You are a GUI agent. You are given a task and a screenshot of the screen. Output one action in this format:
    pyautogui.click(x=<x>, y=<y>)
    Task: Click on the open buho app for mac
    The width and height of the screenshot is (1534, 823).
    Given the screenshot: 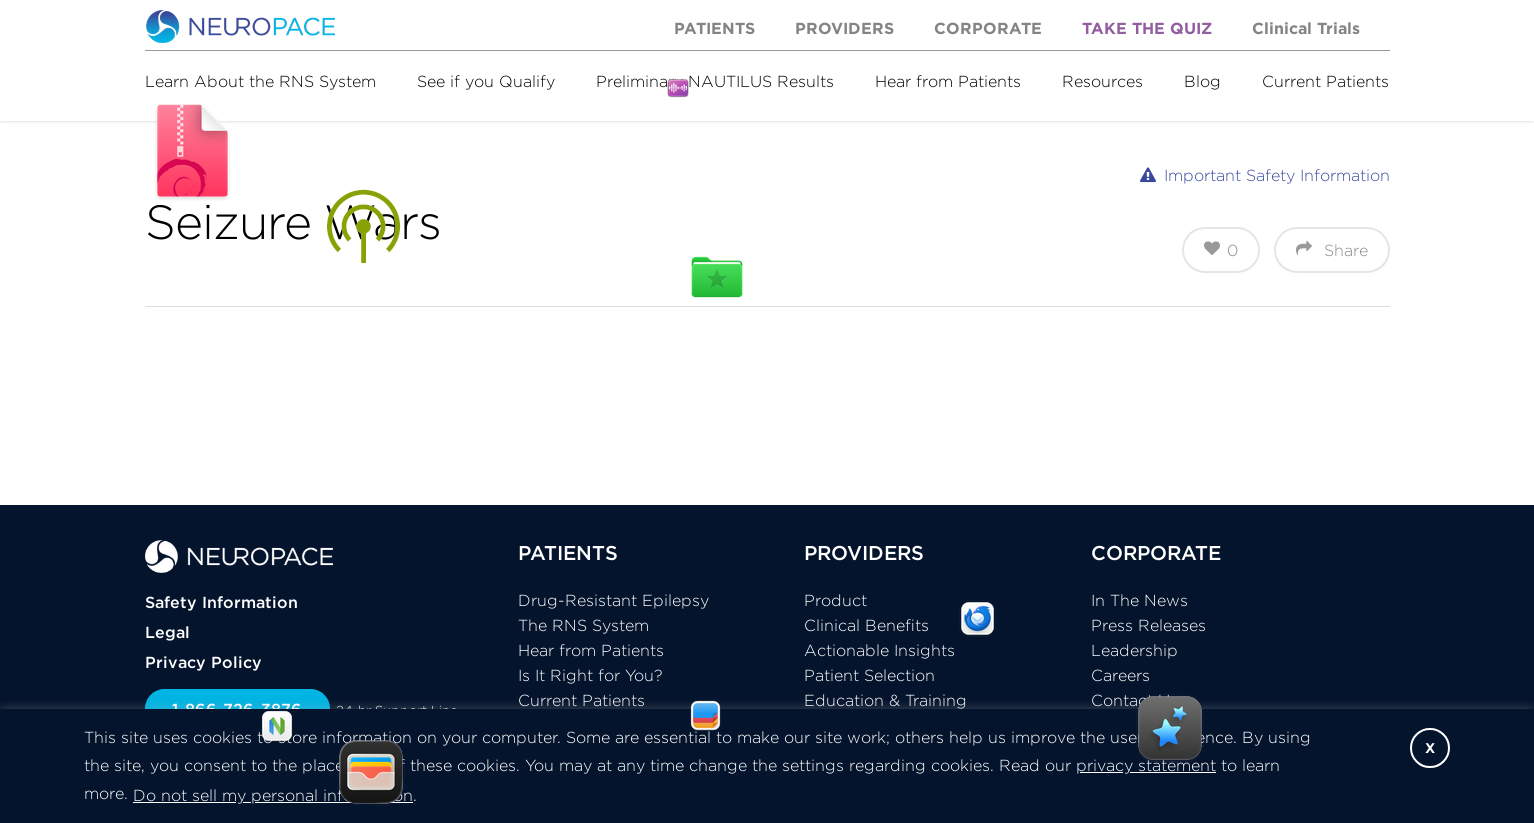 What is the action you would take?
    pyautogui.click(x=705, y=715)
    